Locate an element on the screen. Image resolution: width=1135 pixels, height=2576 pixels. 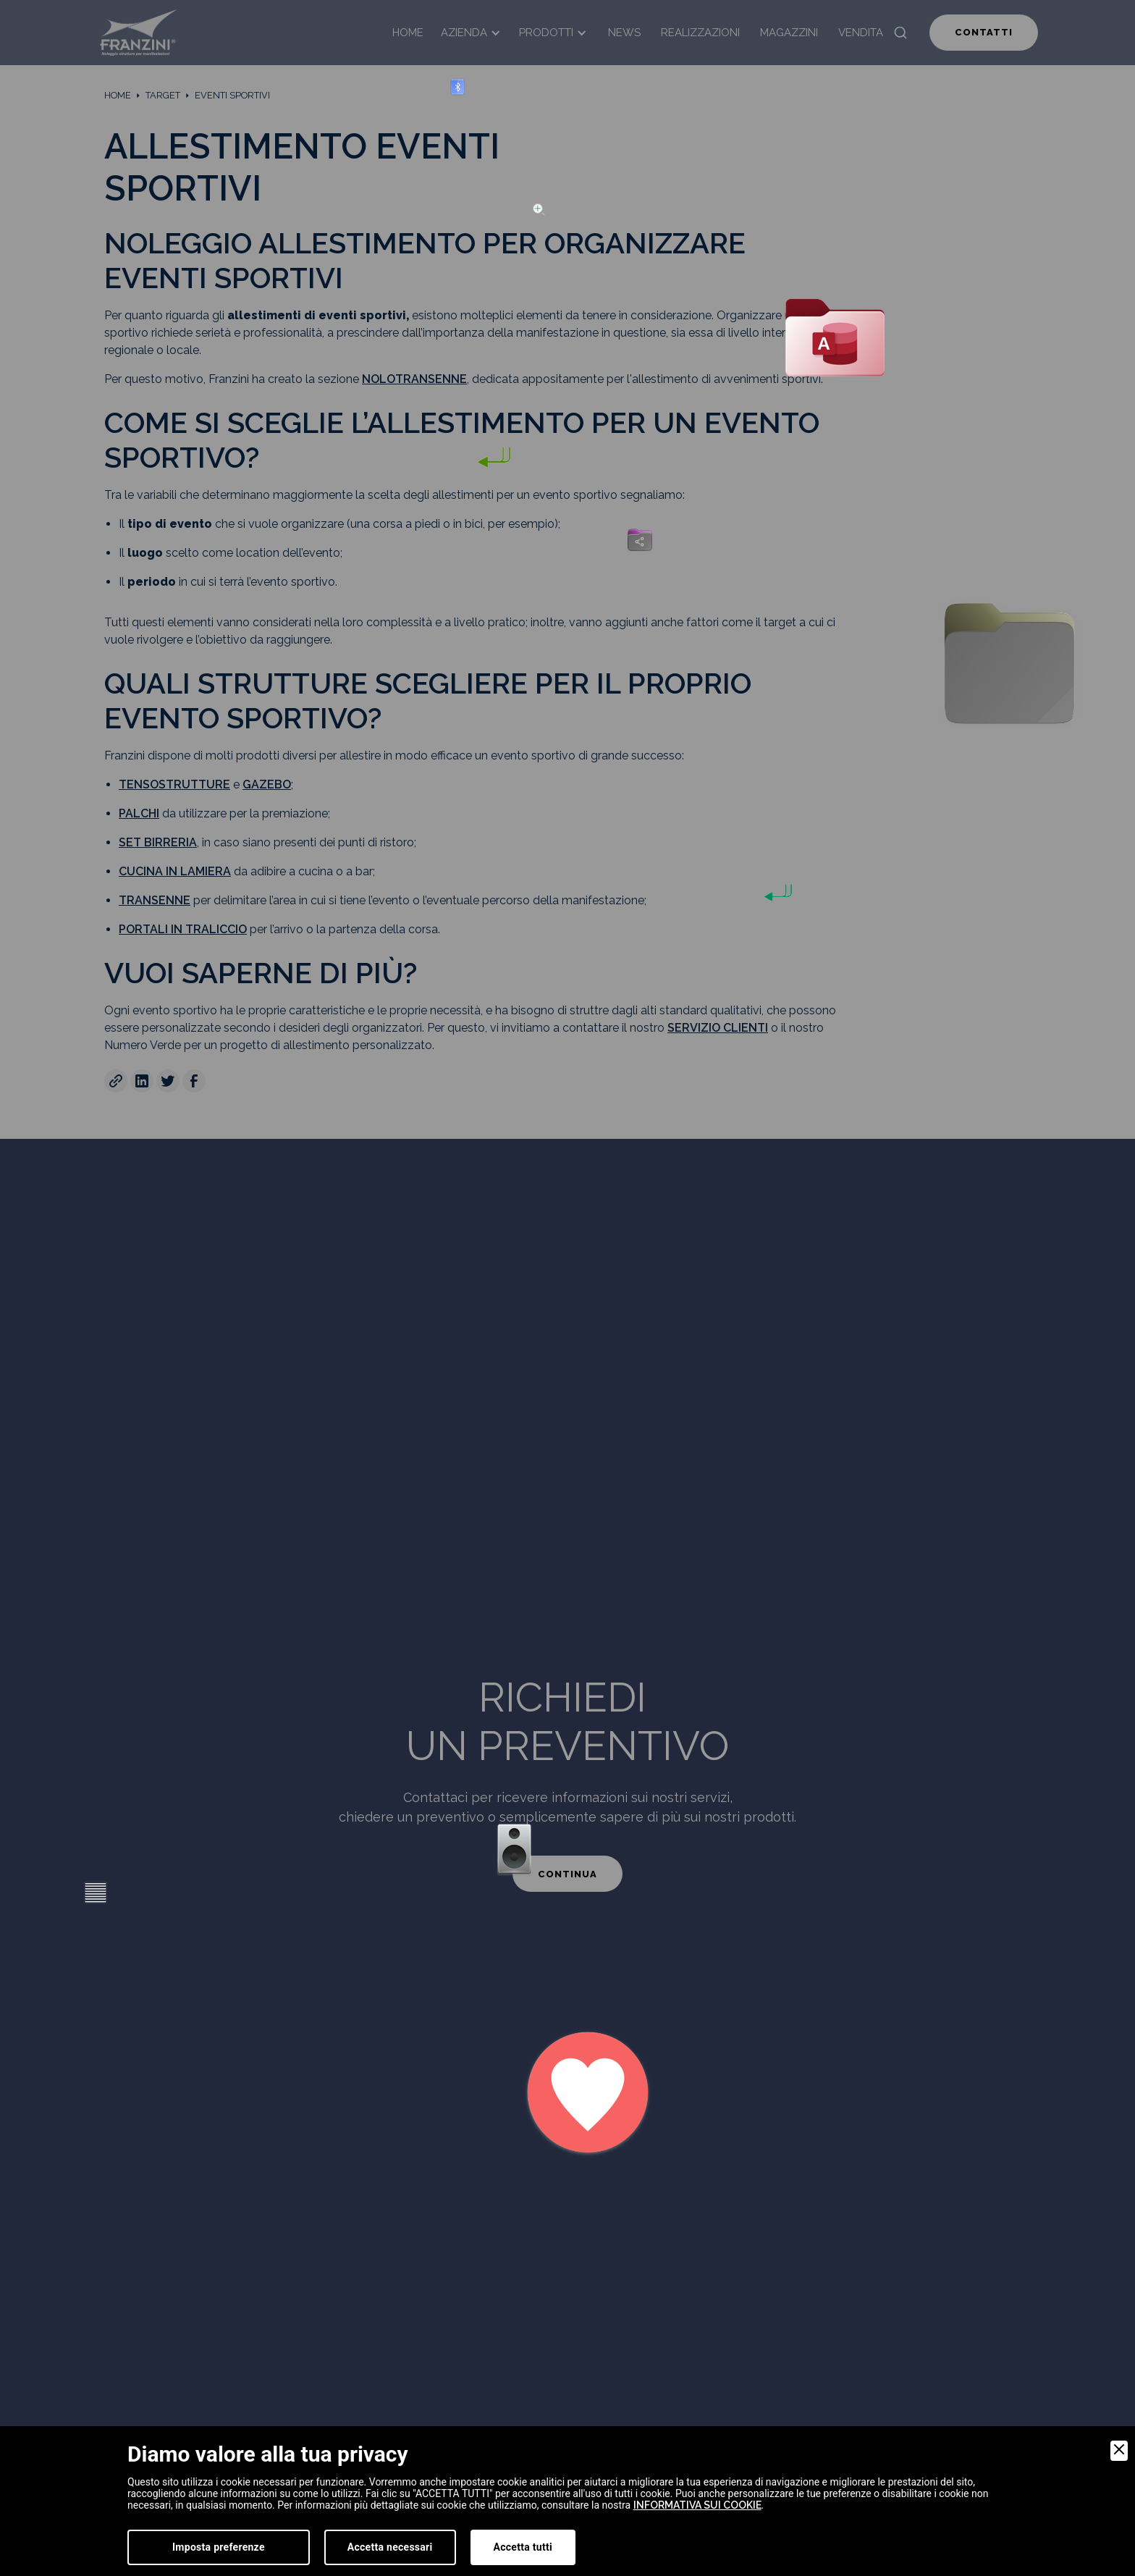
access bluetooth settings is located at coordinates (457, 87).